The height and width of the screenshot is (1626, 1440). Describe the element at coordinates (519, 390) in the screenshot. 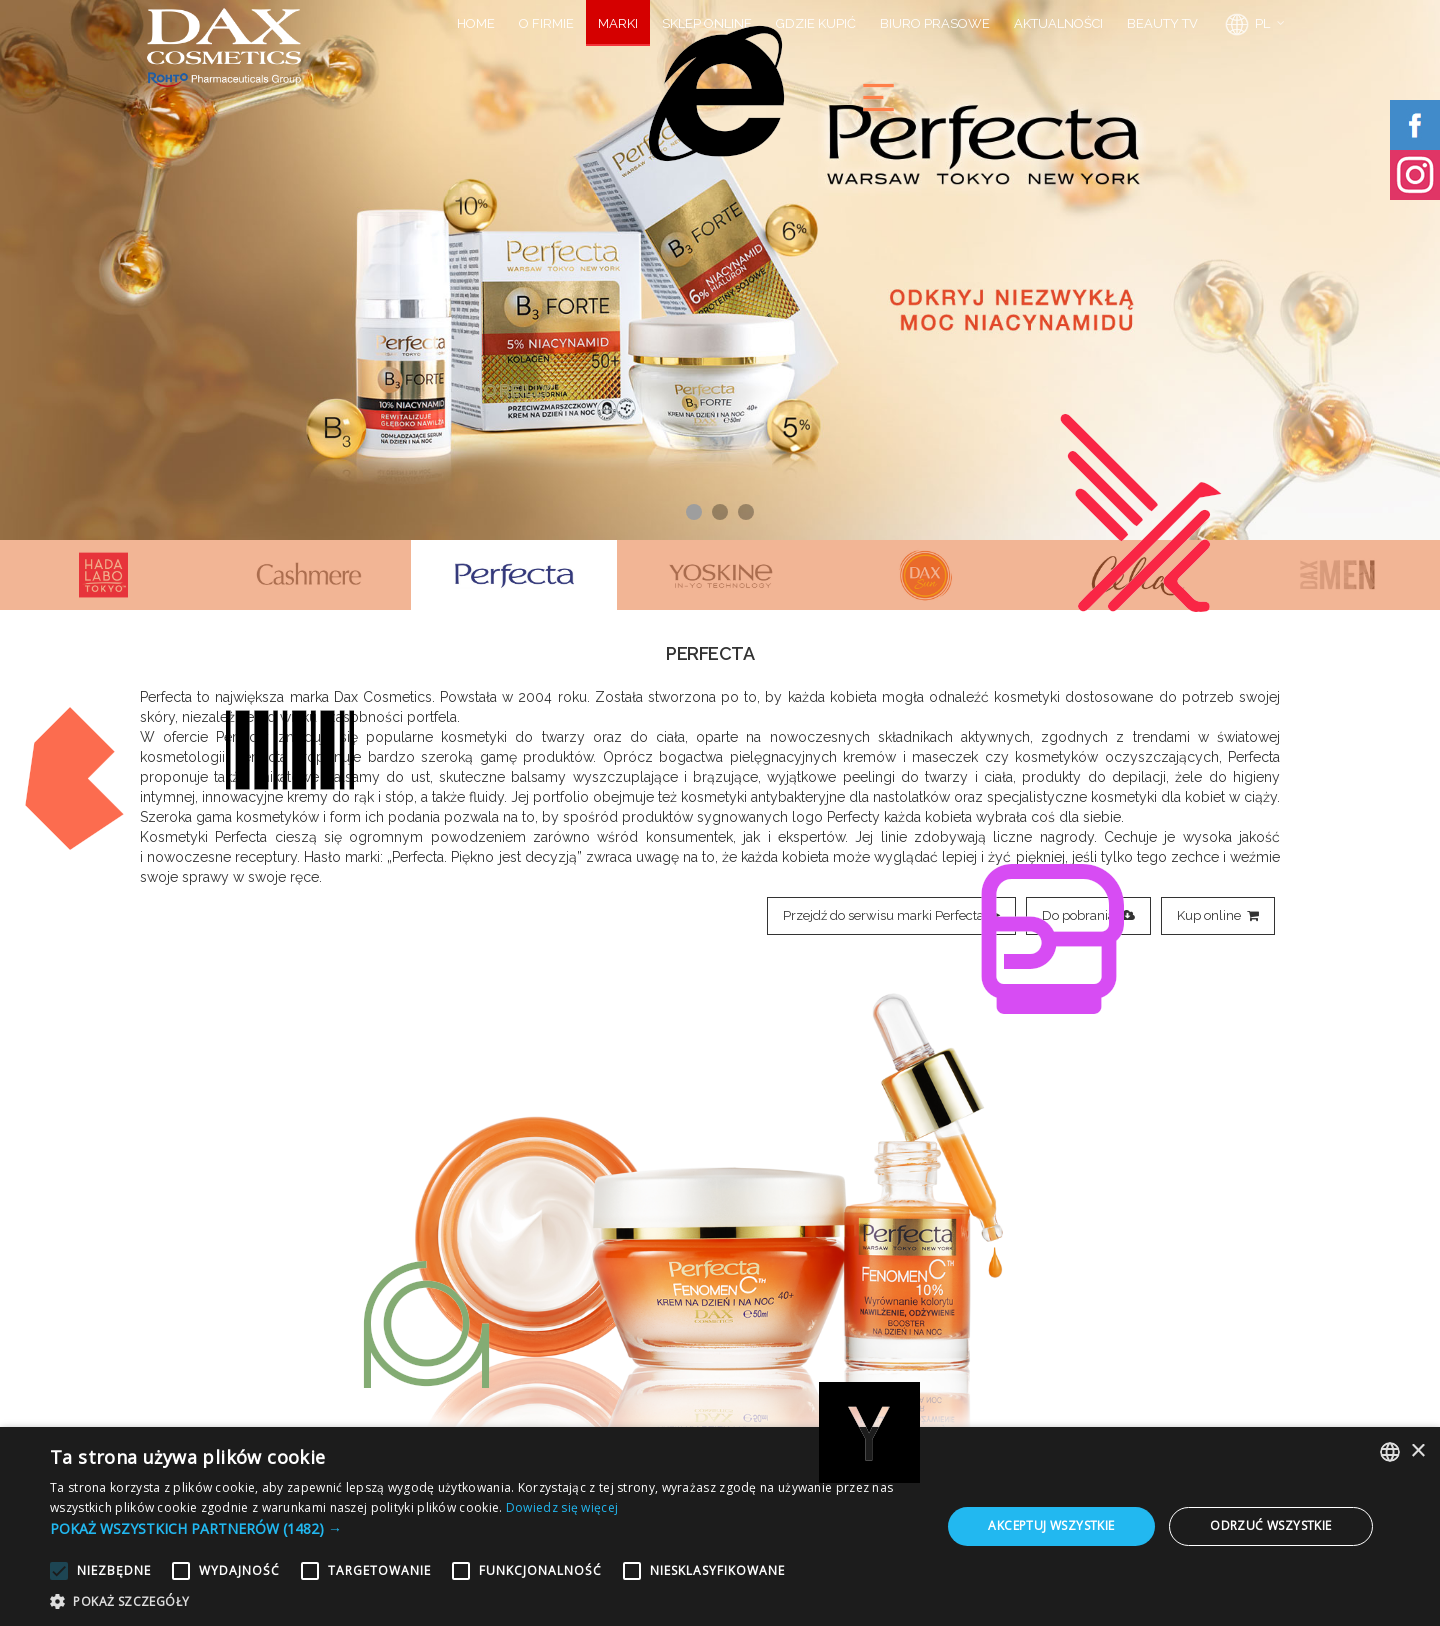

I see `visit o'reilly learning platform` at that location.